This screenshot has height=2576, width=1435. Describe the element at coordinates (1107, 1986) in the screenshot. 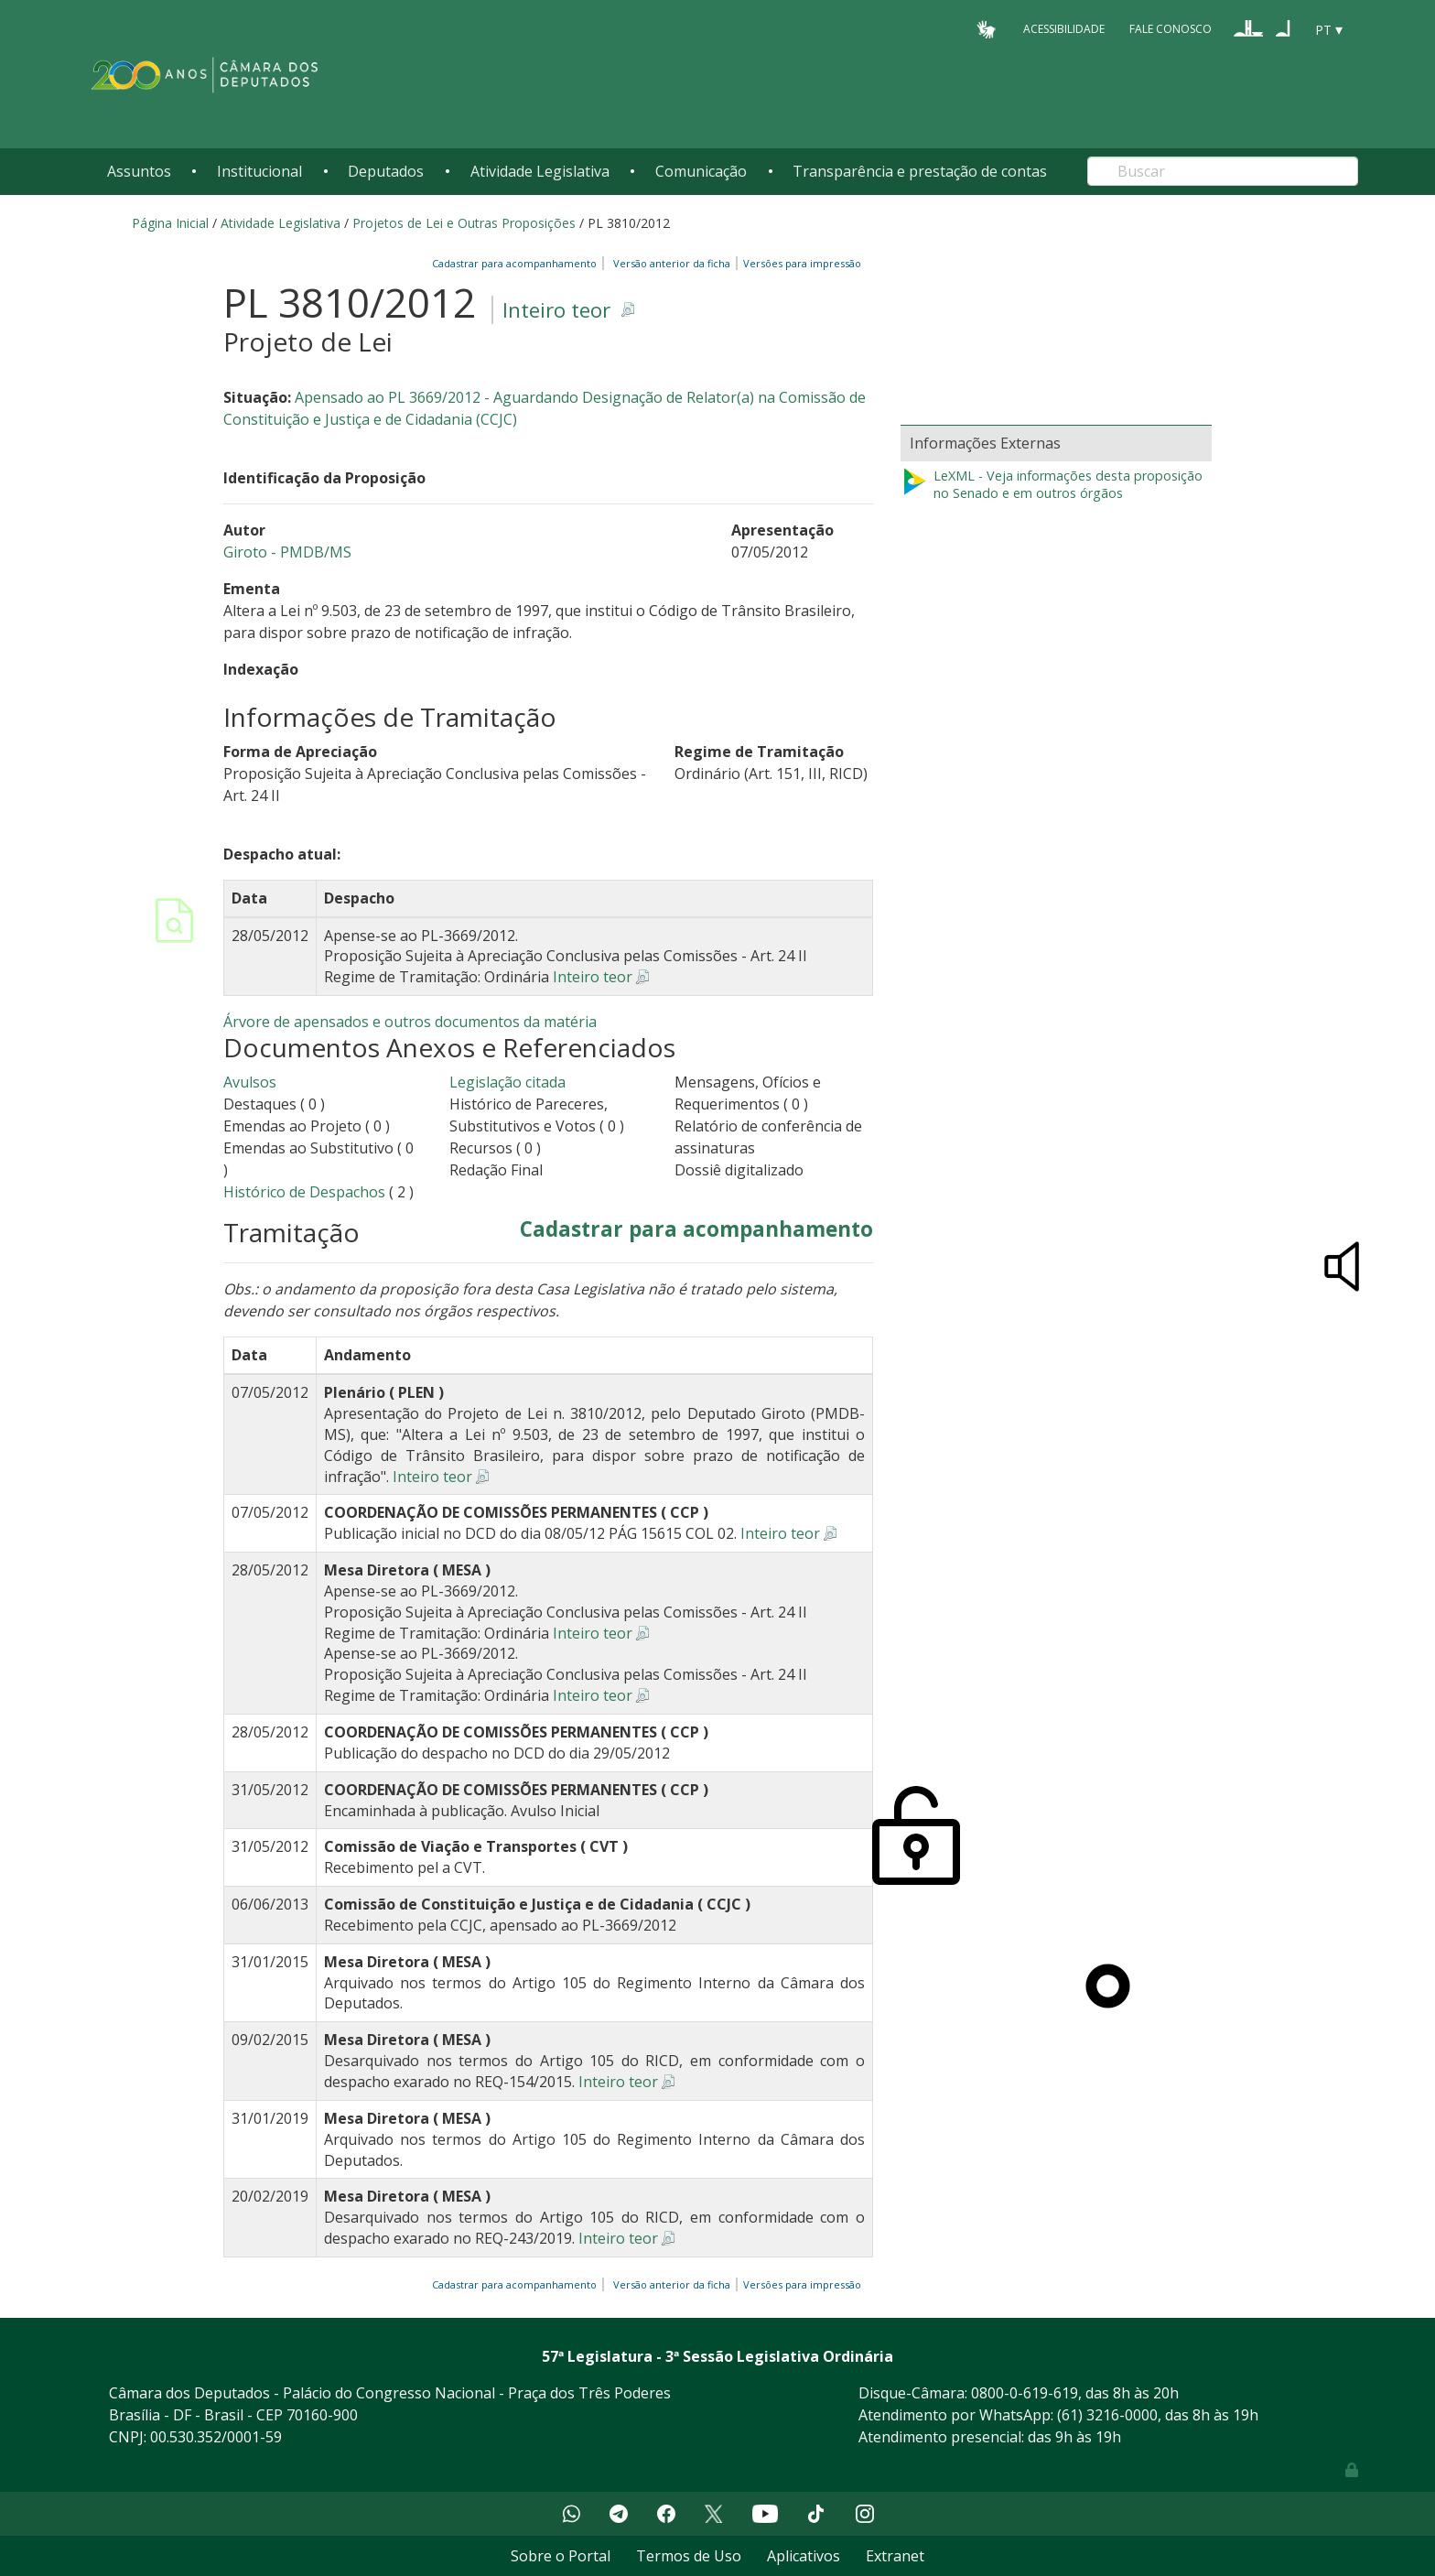

I see `unselected radio button option` at that location.